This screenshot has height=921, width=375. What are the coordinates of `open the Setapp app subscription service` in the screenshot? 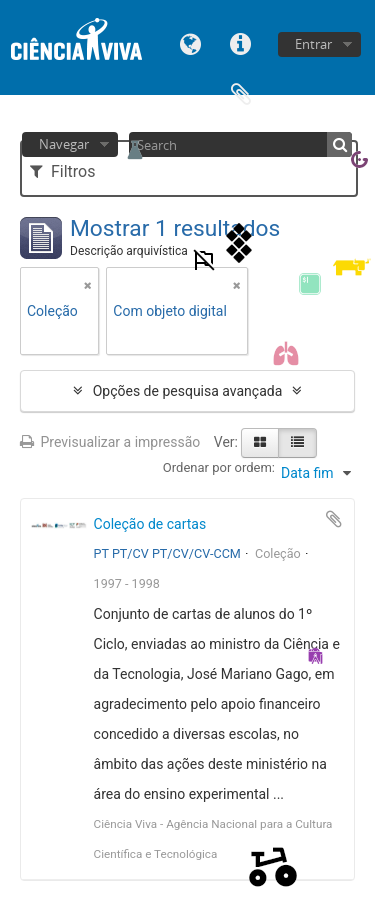 It's located at (239, 243).